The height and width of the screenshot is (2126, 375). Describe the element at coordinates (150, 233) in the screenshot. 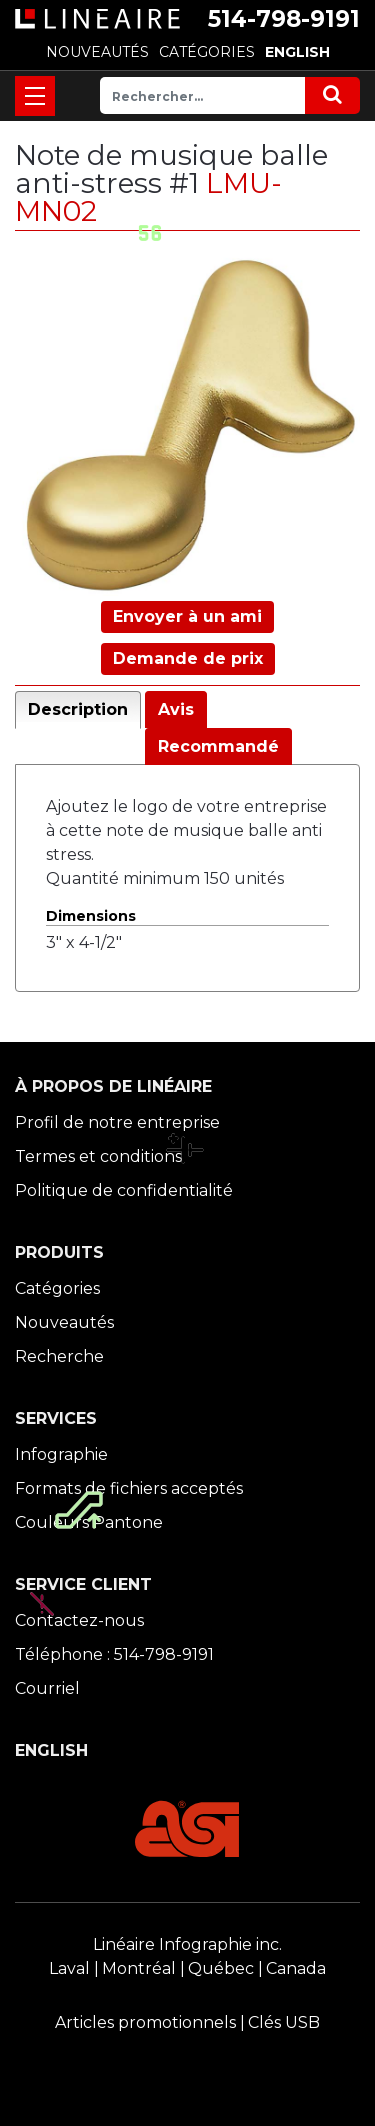

I see `indicates item number 56 in a list or sequence` at that location.